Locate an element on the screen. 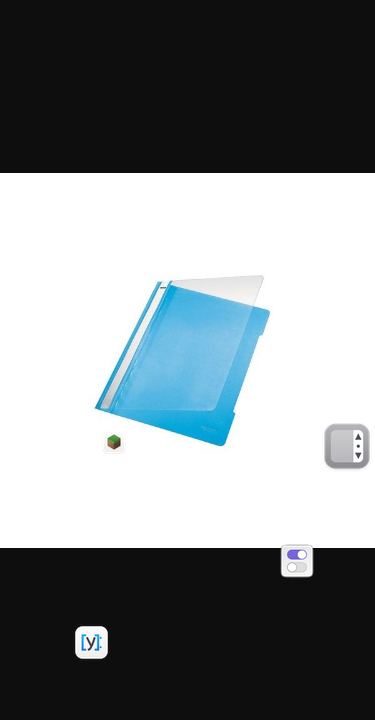 This screenshot has height=720, width=375. open system settings is located at coordinates (297, 561).